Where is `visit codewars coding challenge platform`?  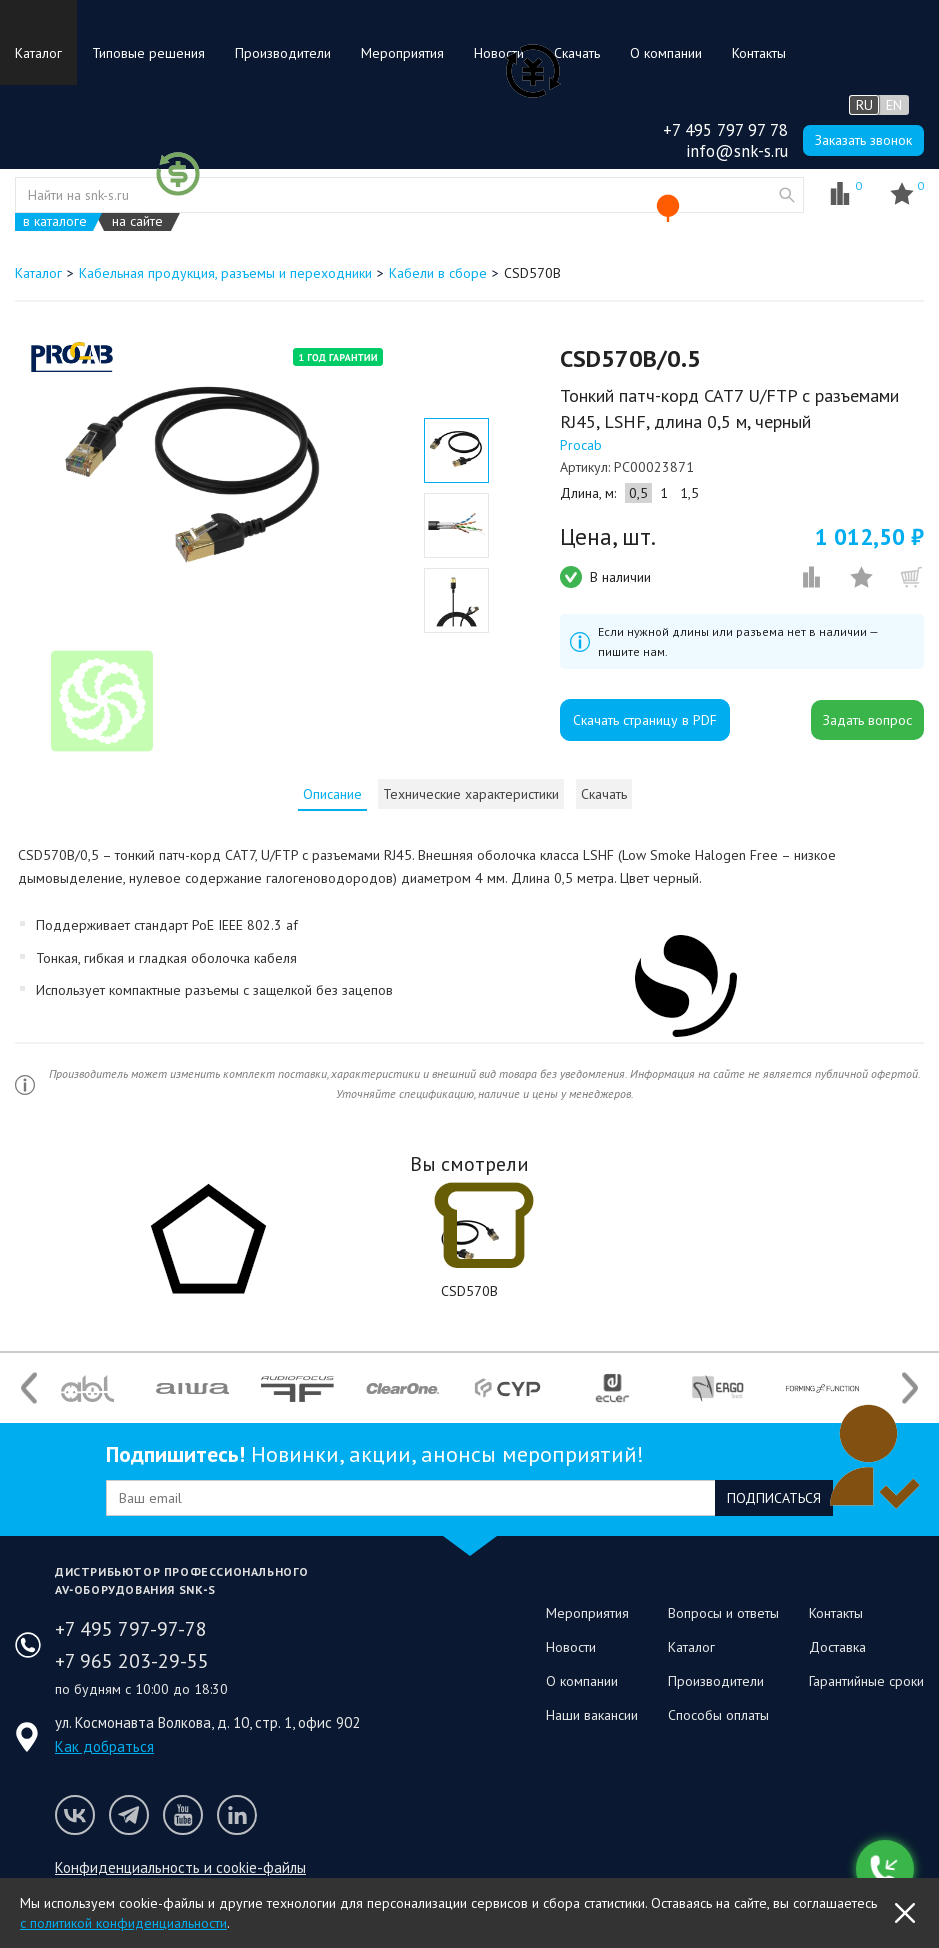 visit codewars coding challenge platform is located at coordinates (102, 701).